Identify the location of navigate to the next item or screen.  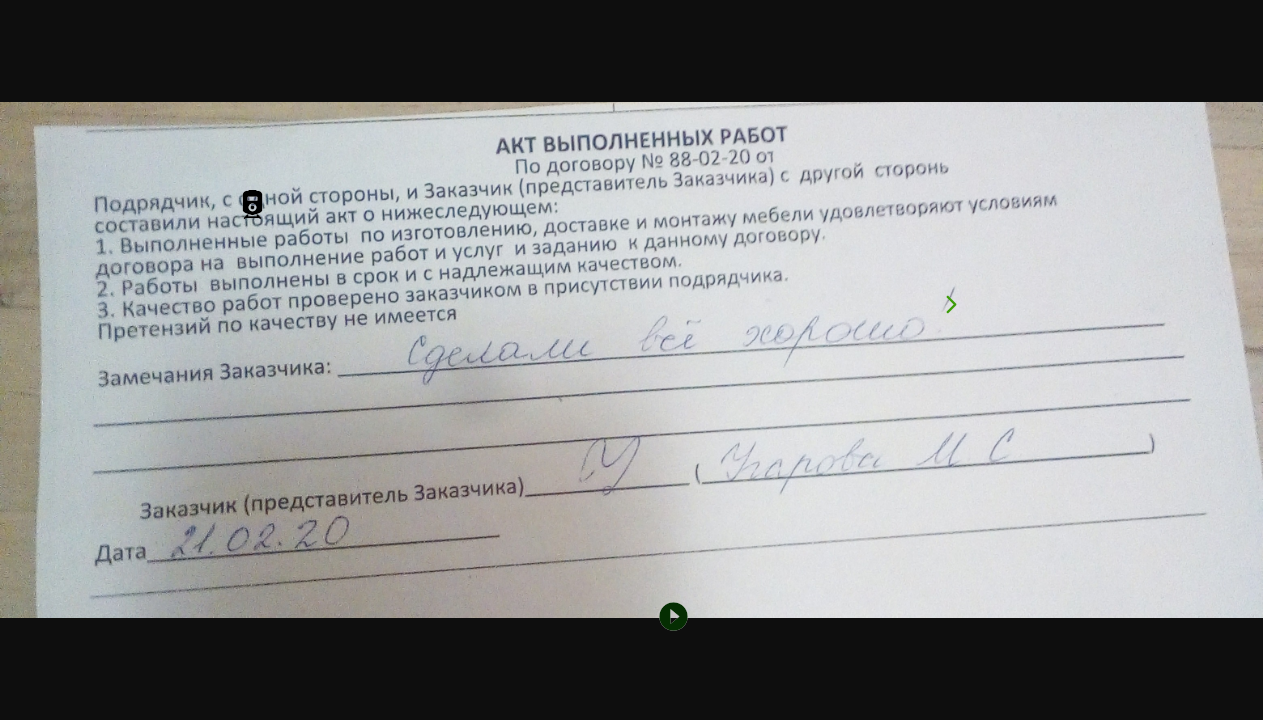
(951, 304).